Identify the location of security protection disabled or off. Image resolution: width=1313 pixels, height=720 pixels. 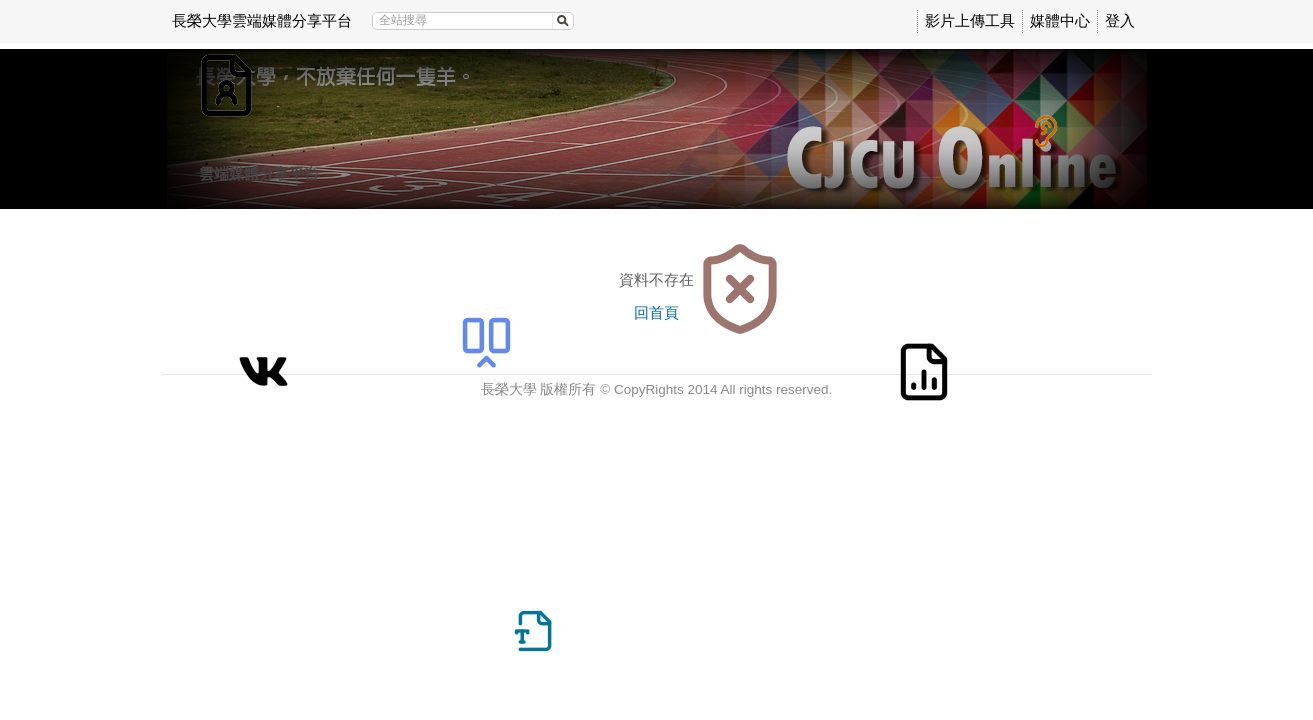
(740, 289).